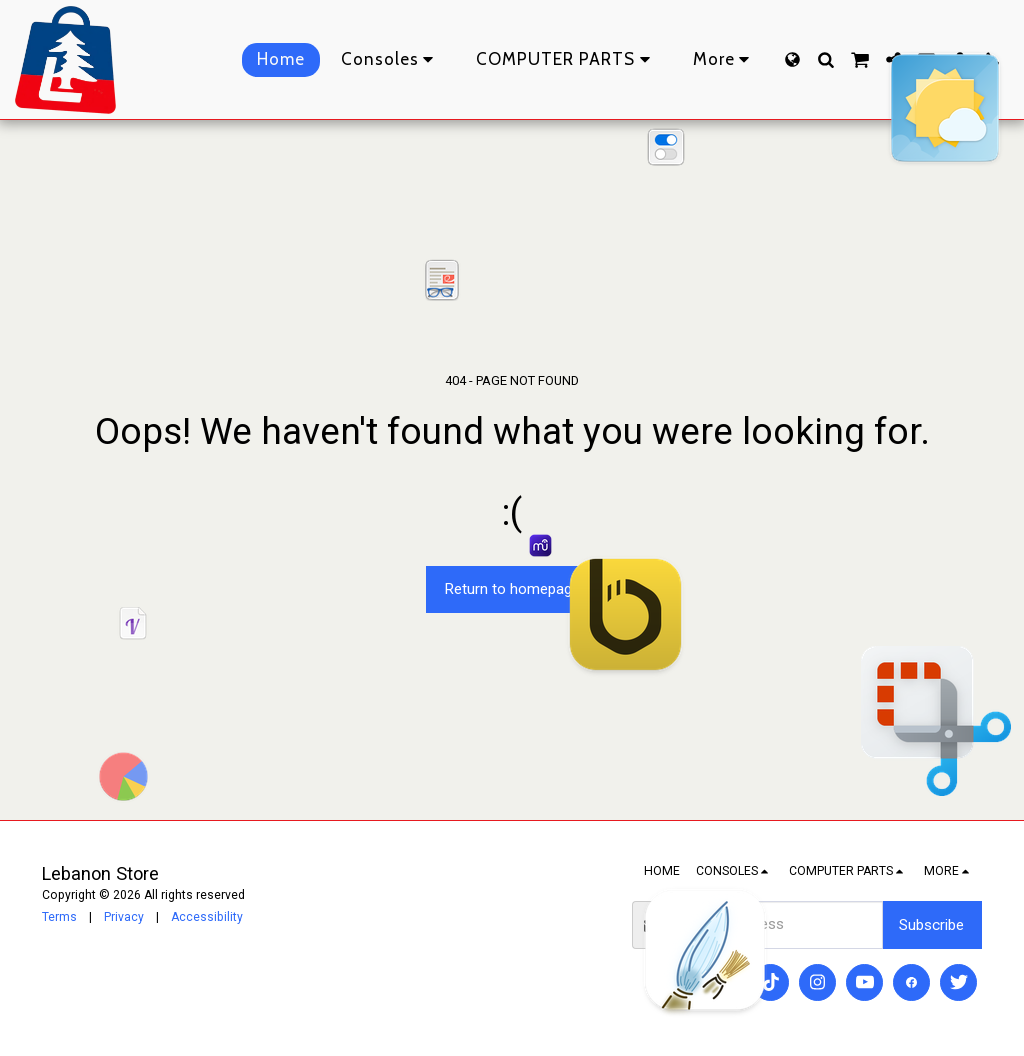  Describe the element at coordinates (666, 147) in the screenshot. I see `open desktop preferences or settings` at that location.